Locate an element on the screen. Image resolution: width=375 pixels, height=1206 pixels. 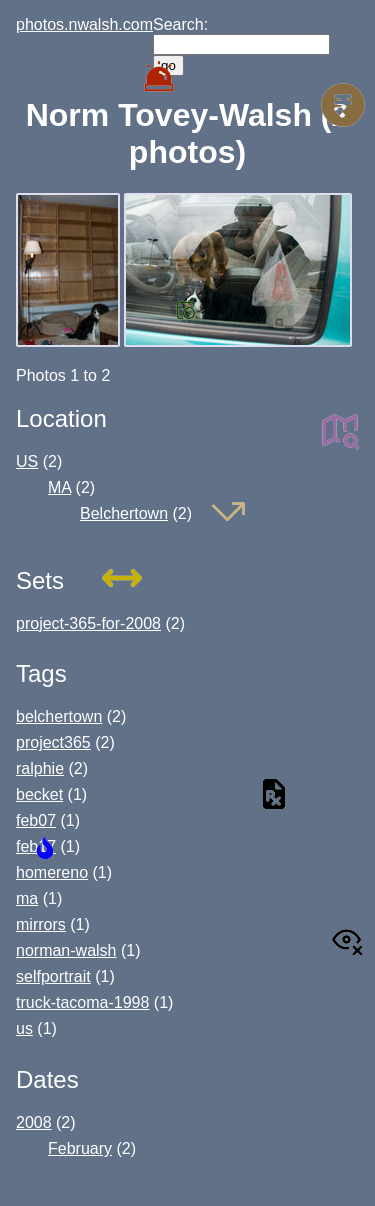
view prescription document is located at coordinates (274, 794).